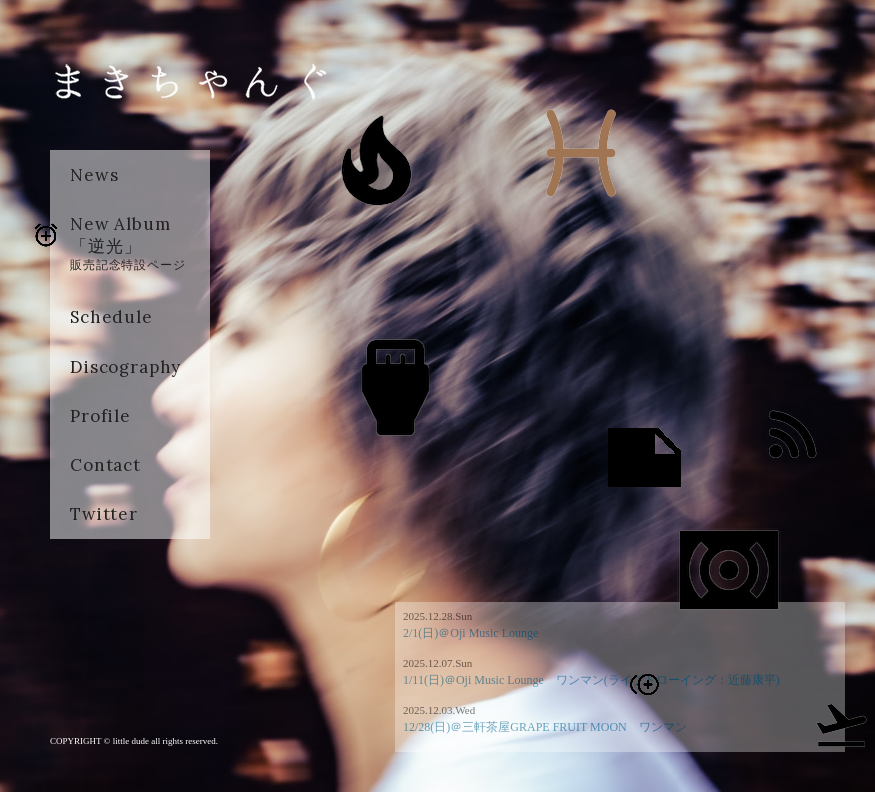 The image size is (875, 792). Describe the element at coordinates (376, 161) in the screenshot. I see `locate nearby fire stations` at that location.